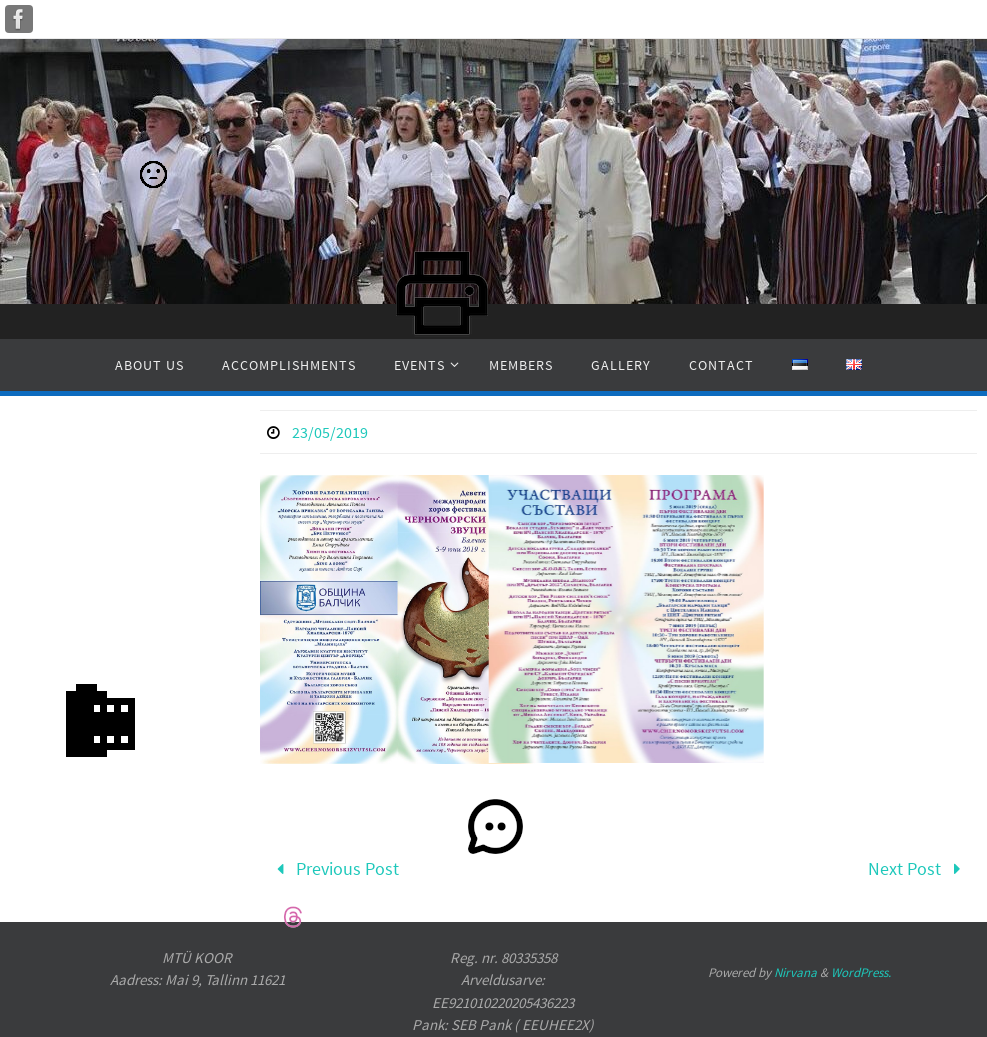 The width and height of the screenshot is (987, 1037). What do you see at coordinates (293, 917) in the screenshot?
I see `open the Threads app` at bounding box center [293, 917].